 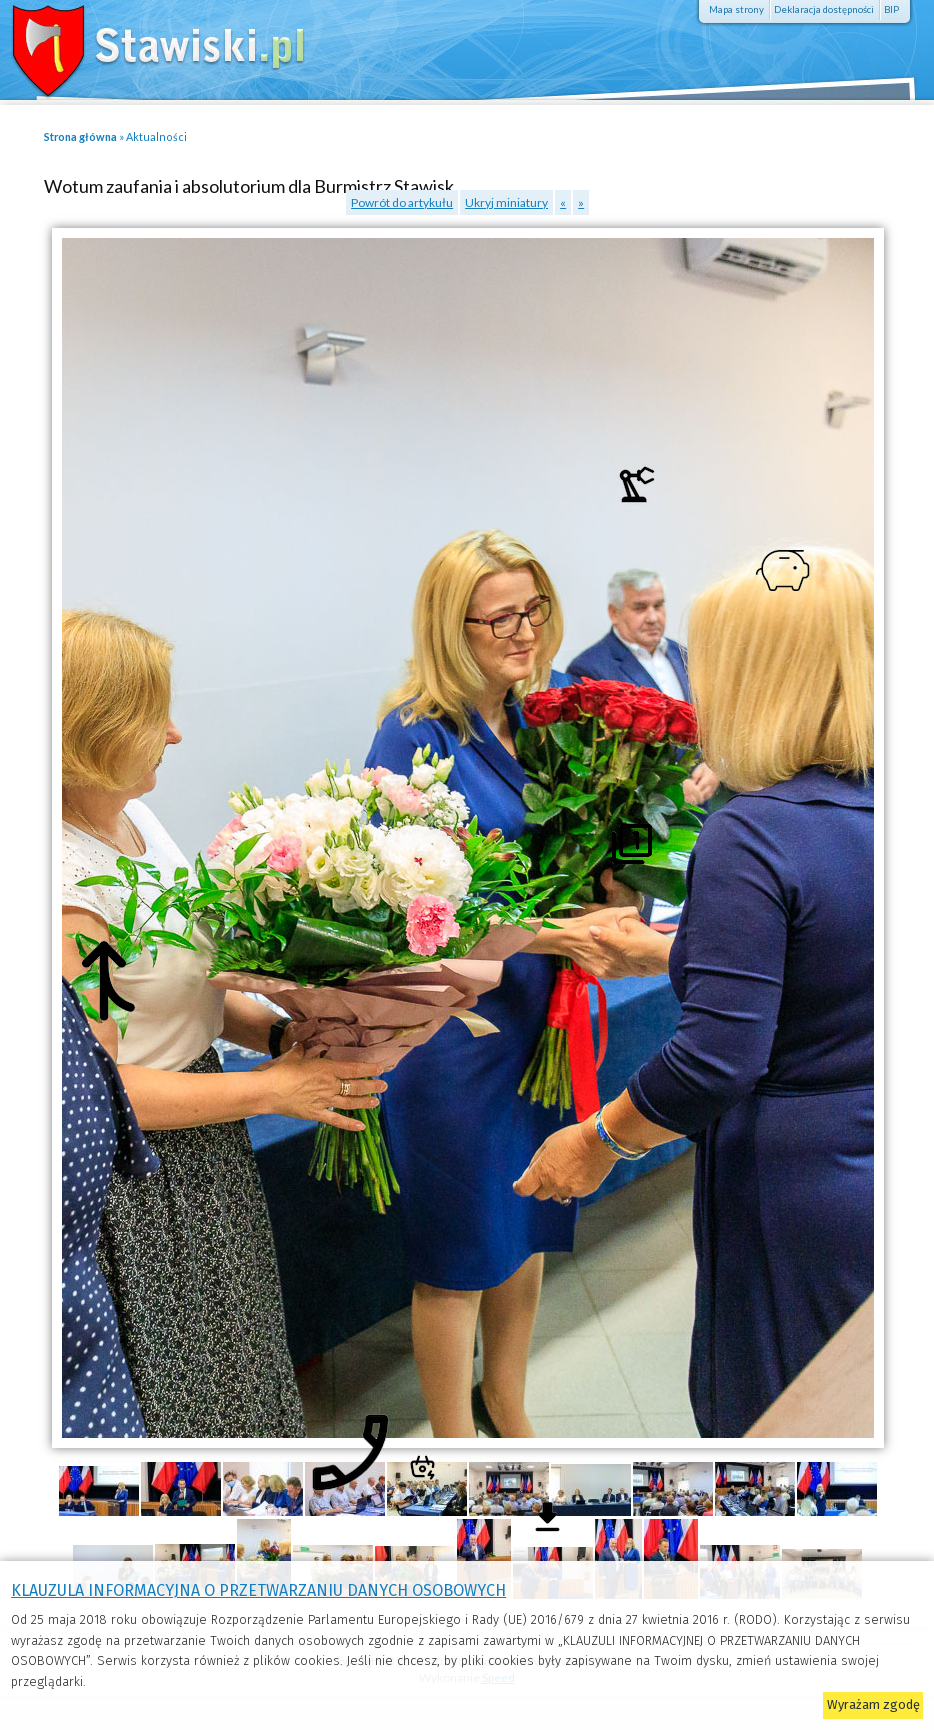 What do you see at coordinates (547, 1517) in the screenshot?
I see `download a file or content` at bounding box center [547, 1517].